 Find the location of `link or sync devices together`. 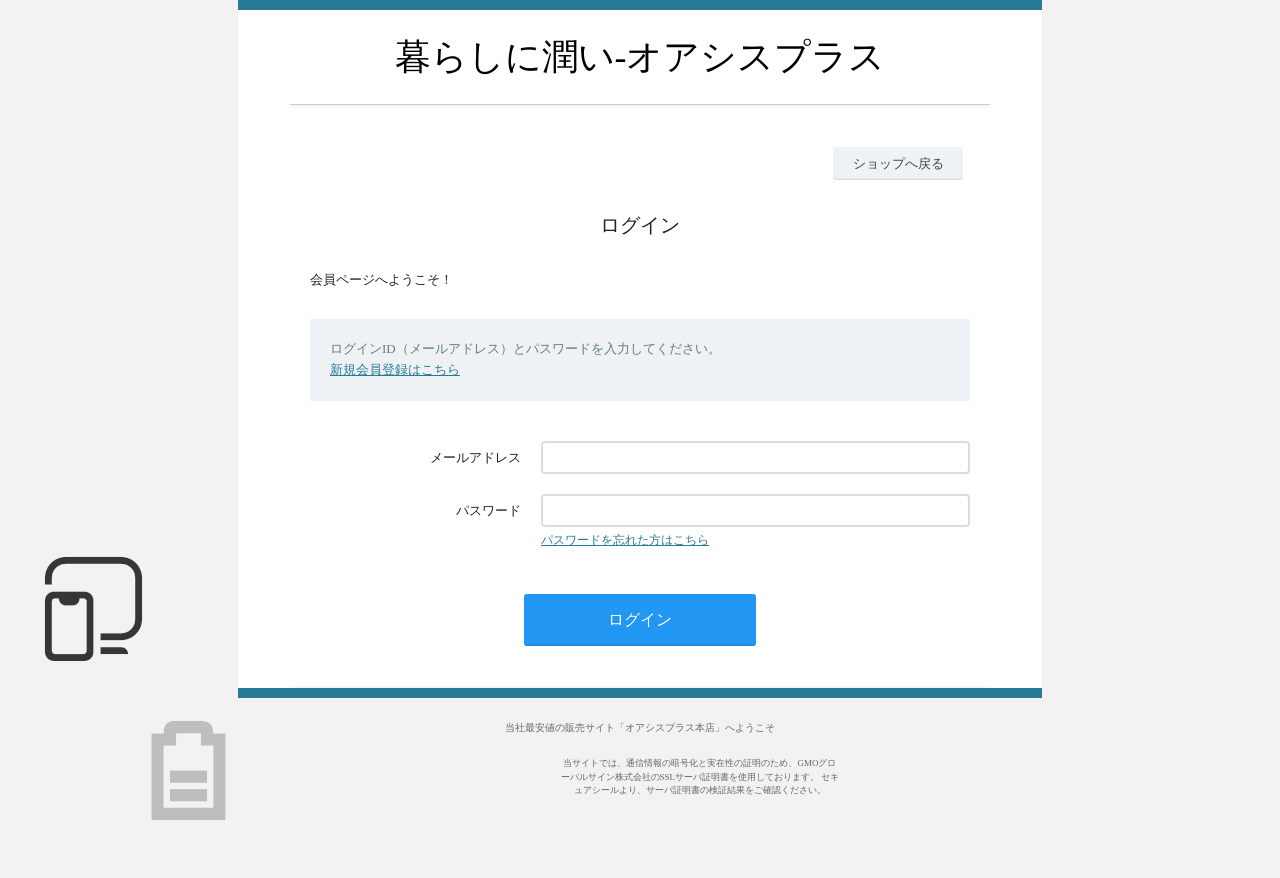

link or sync devices together is located at coordinates (93, 605).